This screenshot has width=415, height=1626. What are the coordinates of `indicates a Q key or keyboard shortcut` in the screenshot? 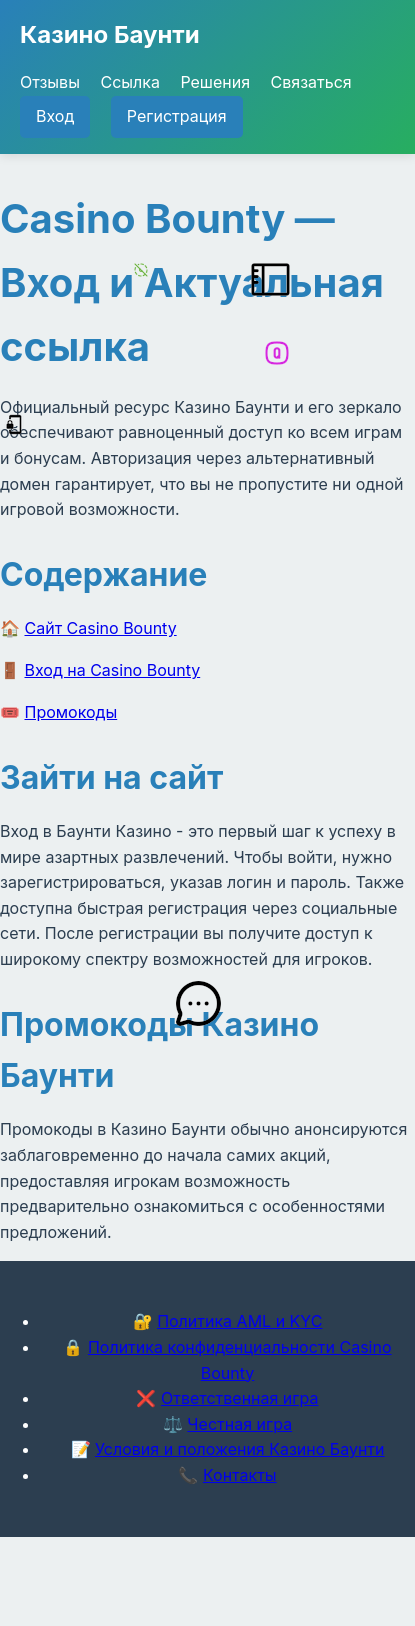 It's located at (277, 353).